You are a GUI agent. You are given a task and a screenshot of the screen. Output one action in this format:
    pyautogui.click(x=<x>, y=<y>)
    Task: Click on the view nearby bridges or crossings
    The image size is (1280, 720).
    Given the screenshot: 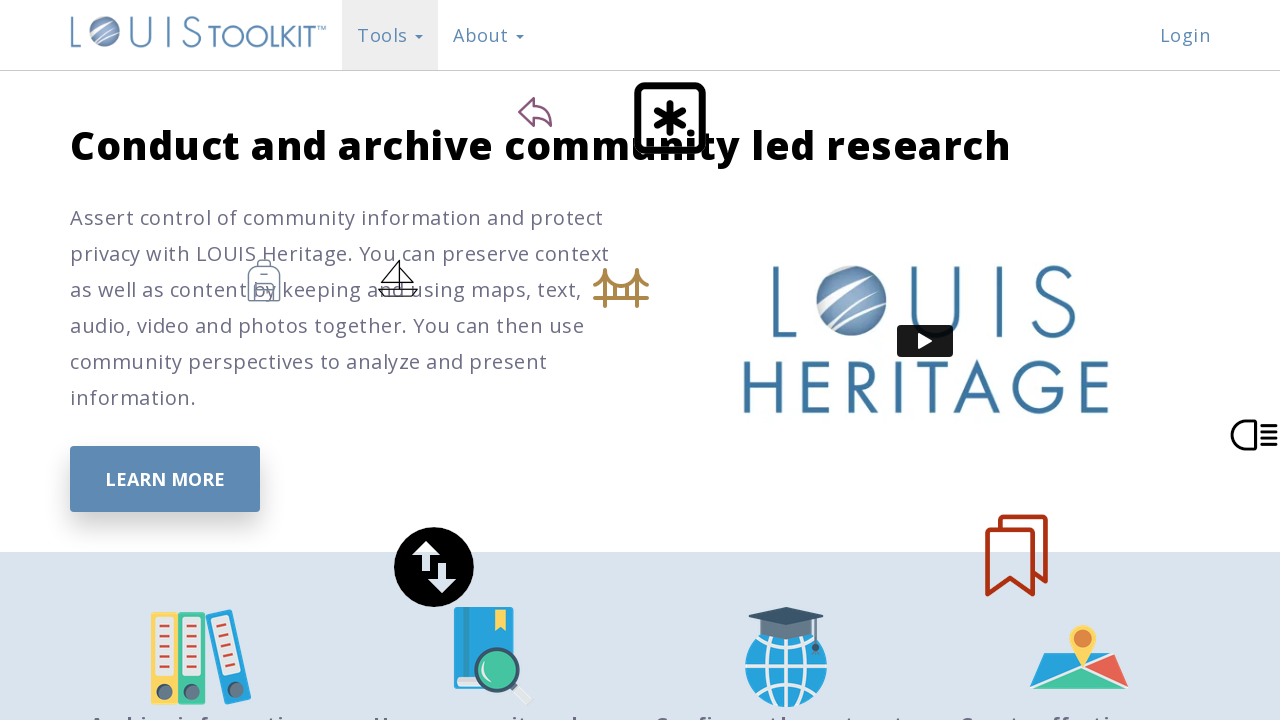 What is the action you would take?
    pyautogui.click(x=621, y=288)
    